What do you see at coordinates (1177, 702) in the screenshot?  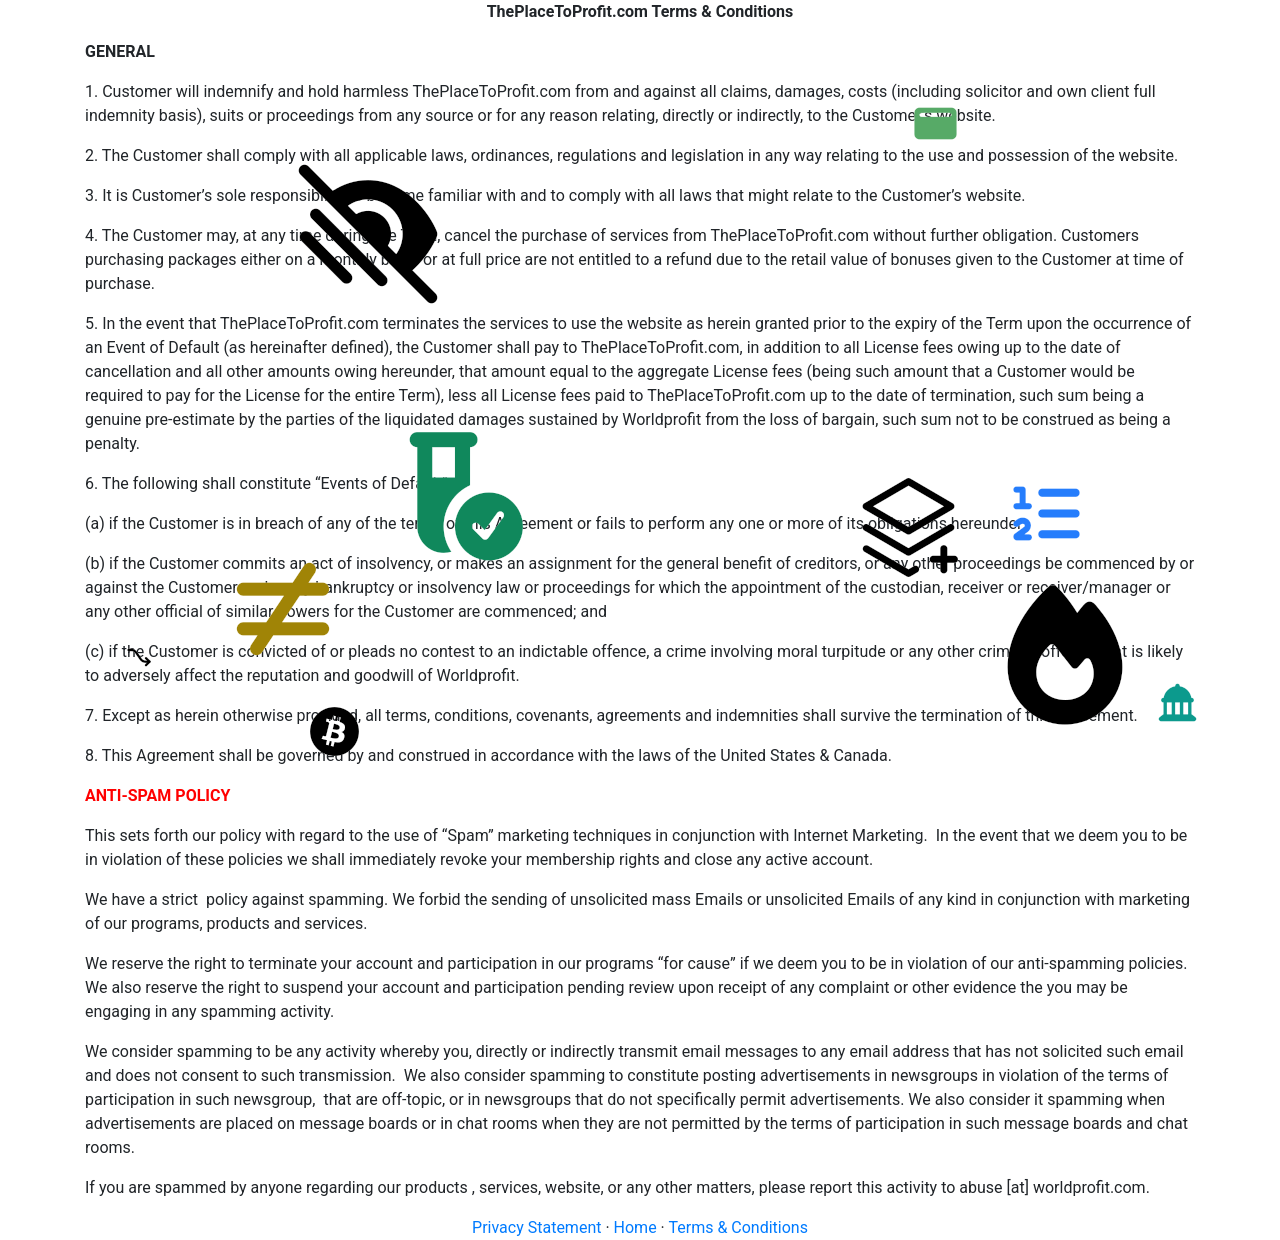 I see `view government or civic services` at bounding box center [1177, 702].